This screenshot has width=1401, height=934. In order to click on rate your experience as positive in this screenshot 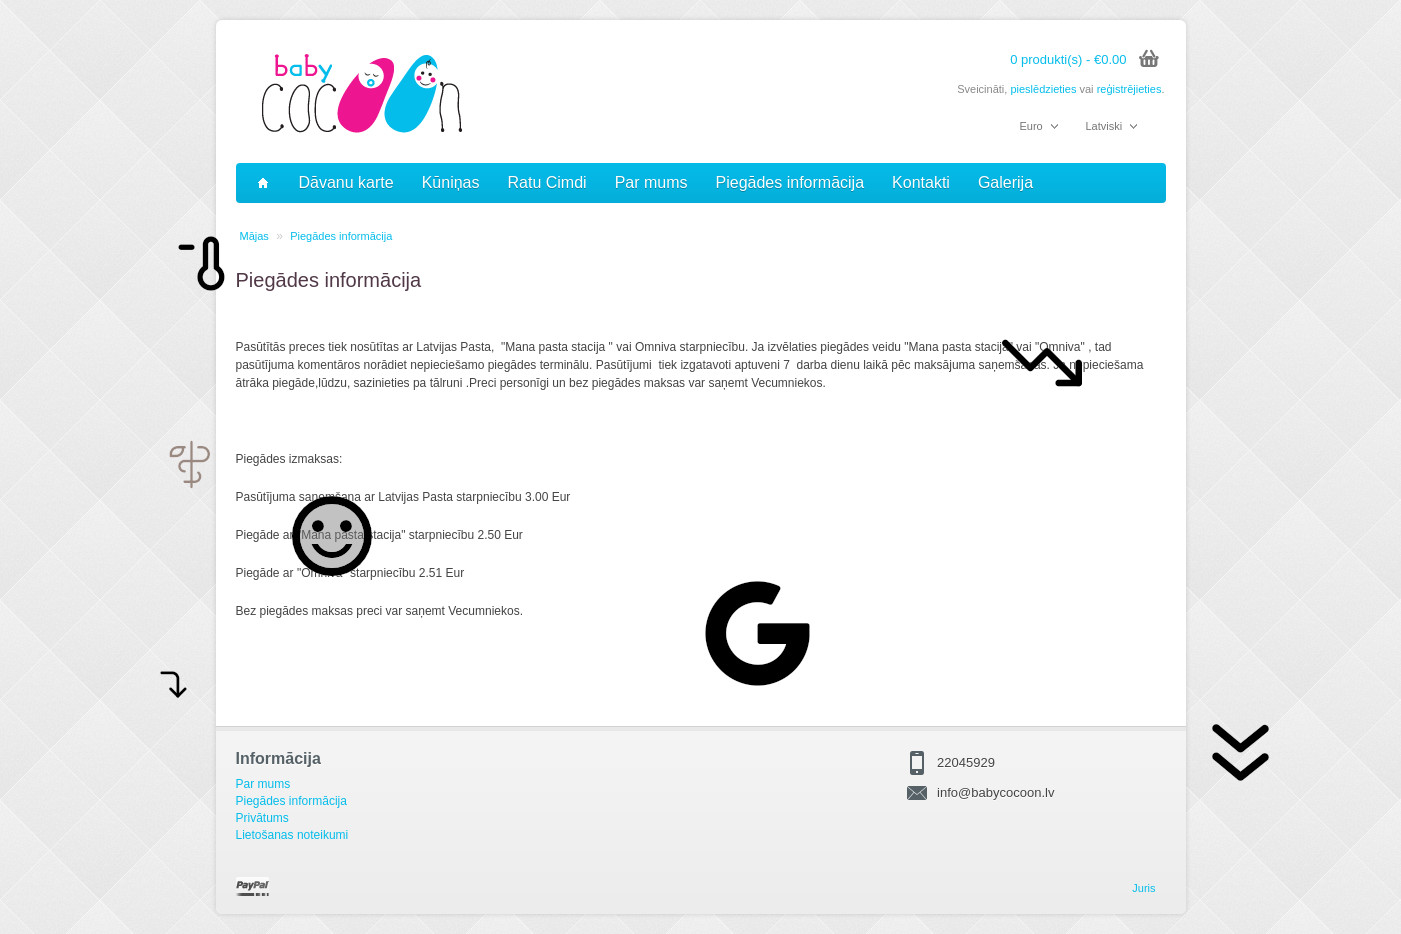, I will do `click(332, 536)`.